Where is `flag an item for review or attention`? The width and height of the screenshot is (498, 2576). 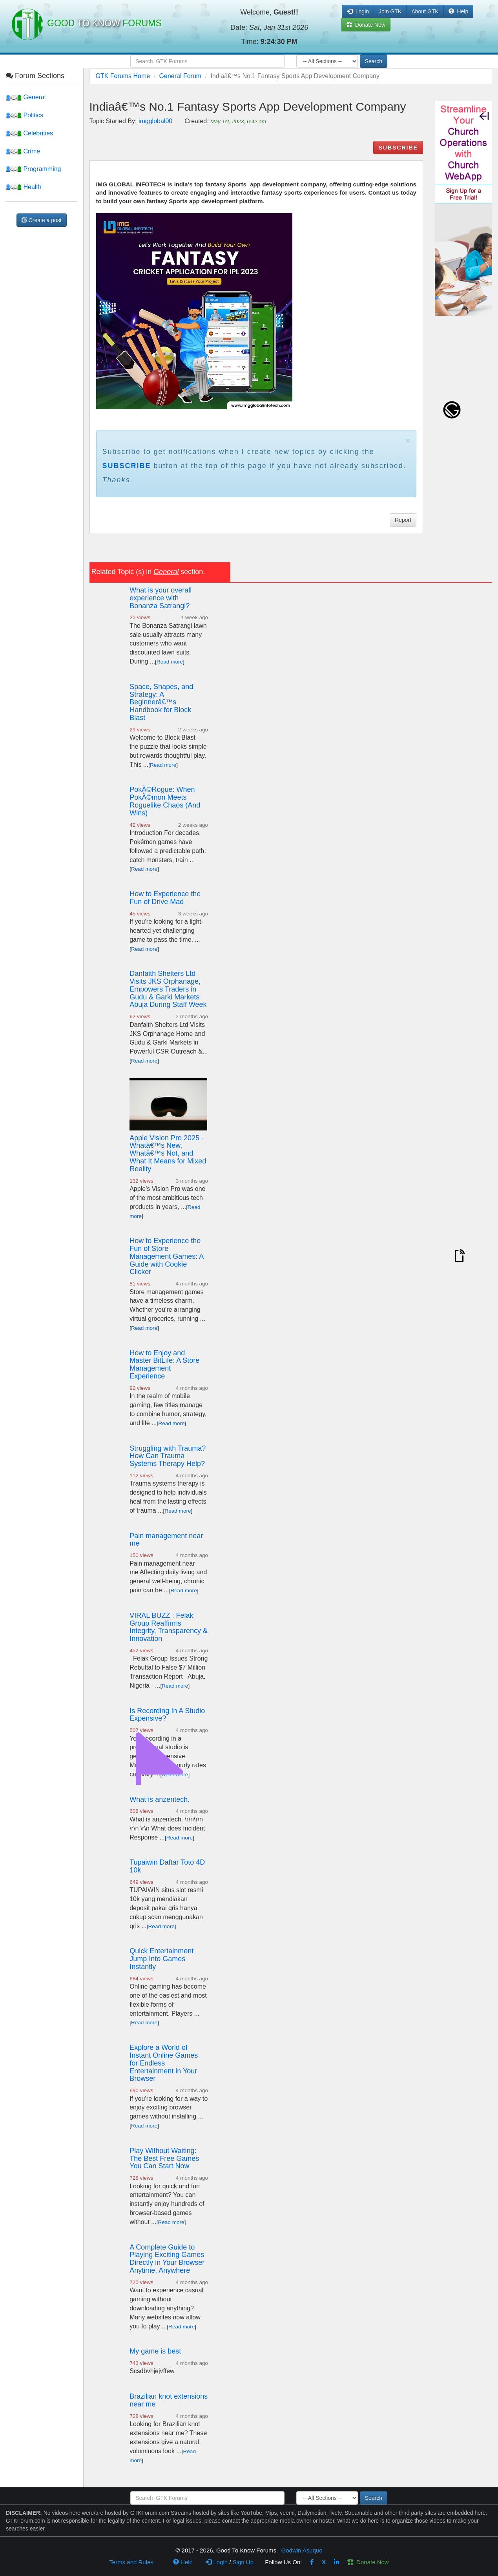
flag an item for review or attention is located at coordinates (157, 1759).